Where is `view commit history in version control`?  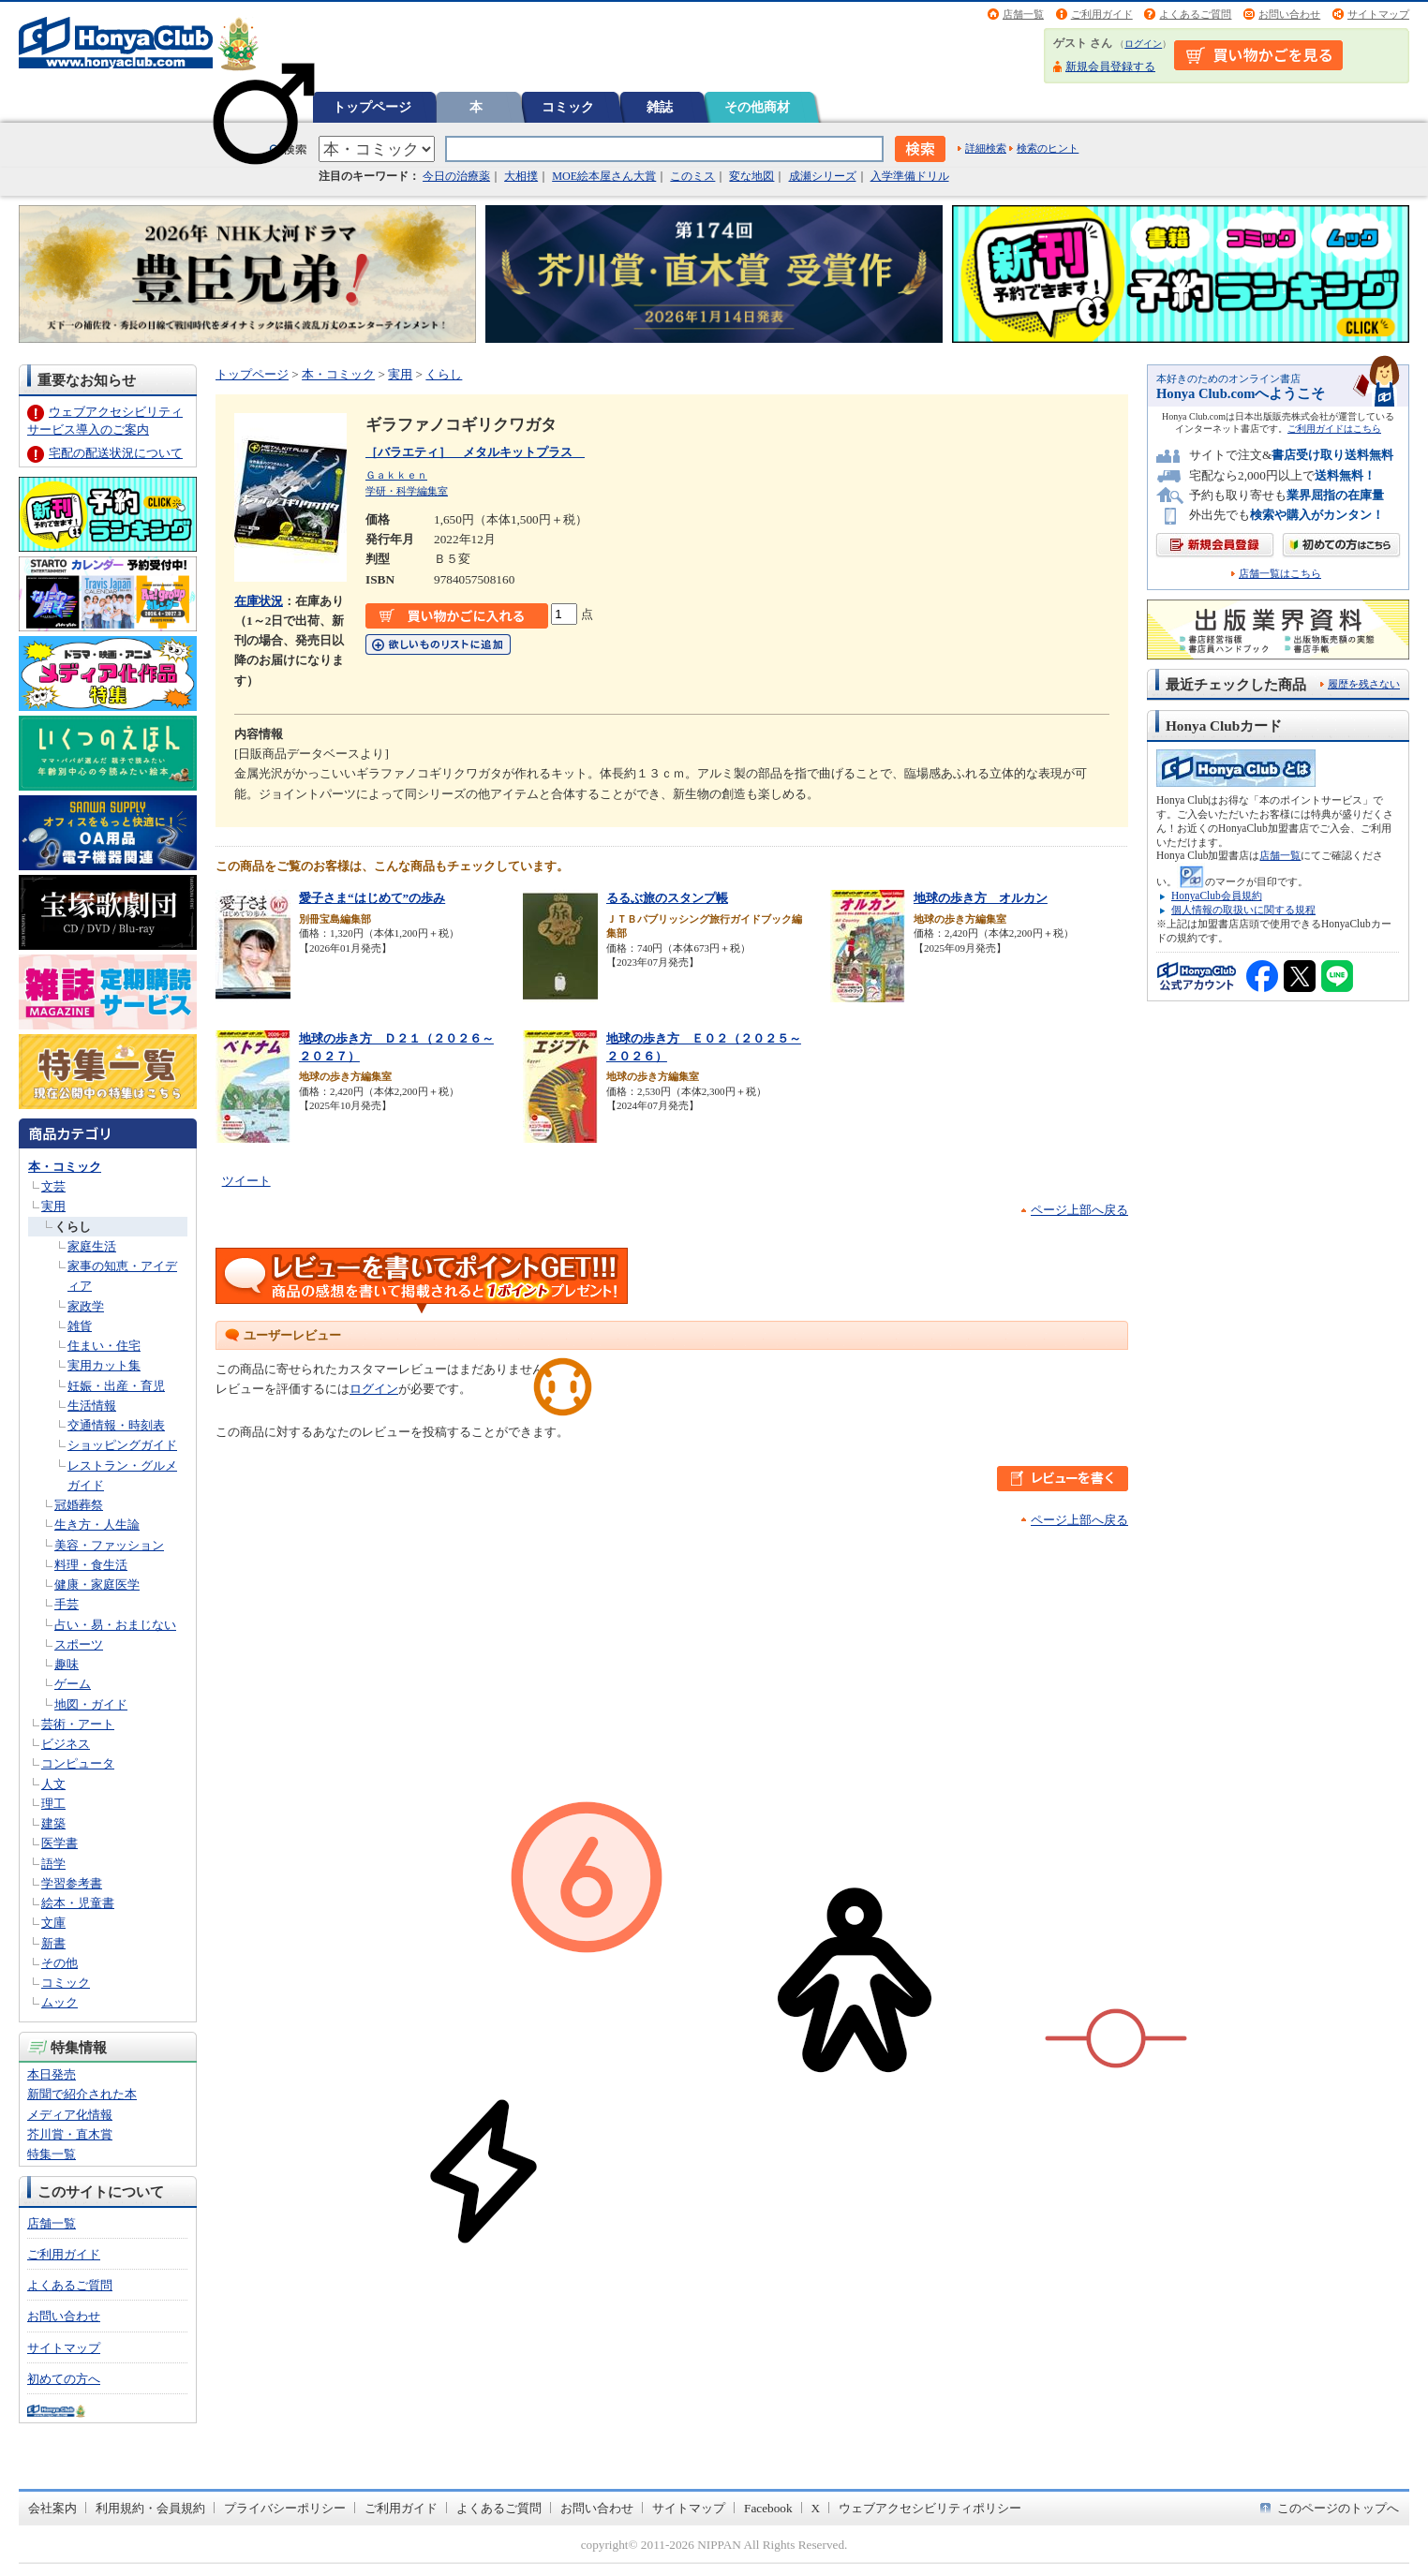
view commit history in version control is located at coordinates (1116, 2038).